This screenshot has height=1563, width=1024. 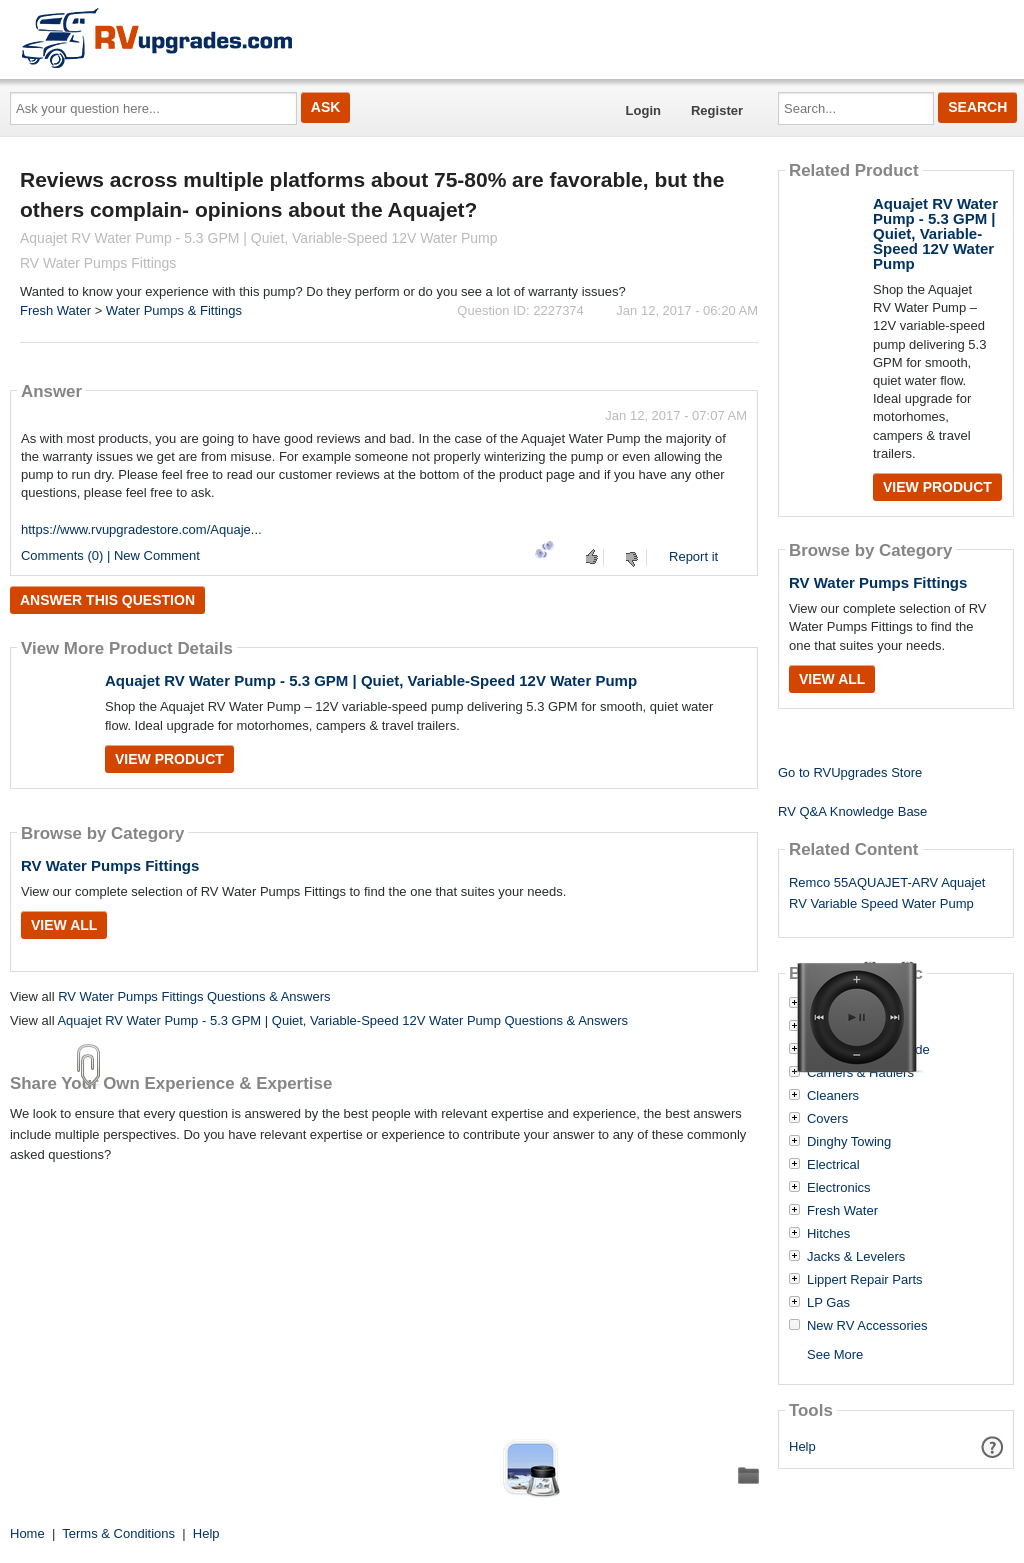 I want to click on open folder containing files or documents, so click(x=748, y=1475).